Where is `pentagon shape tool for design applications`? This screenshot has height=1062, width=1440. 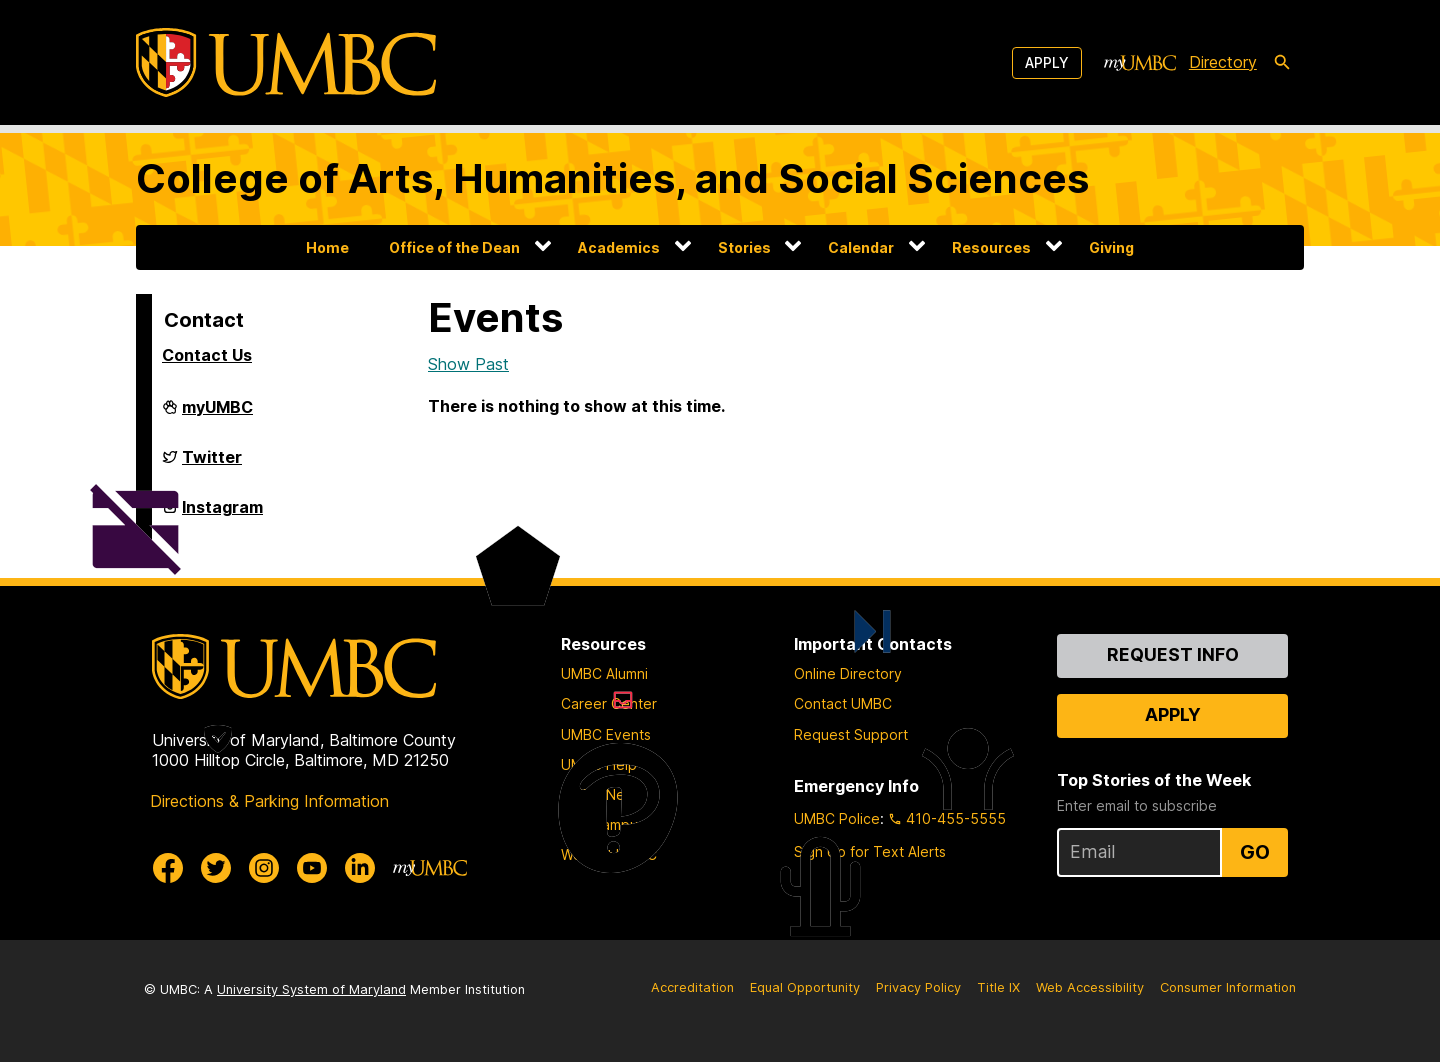 pentagon shape tool for design applications is located at coordinates (518, 570).